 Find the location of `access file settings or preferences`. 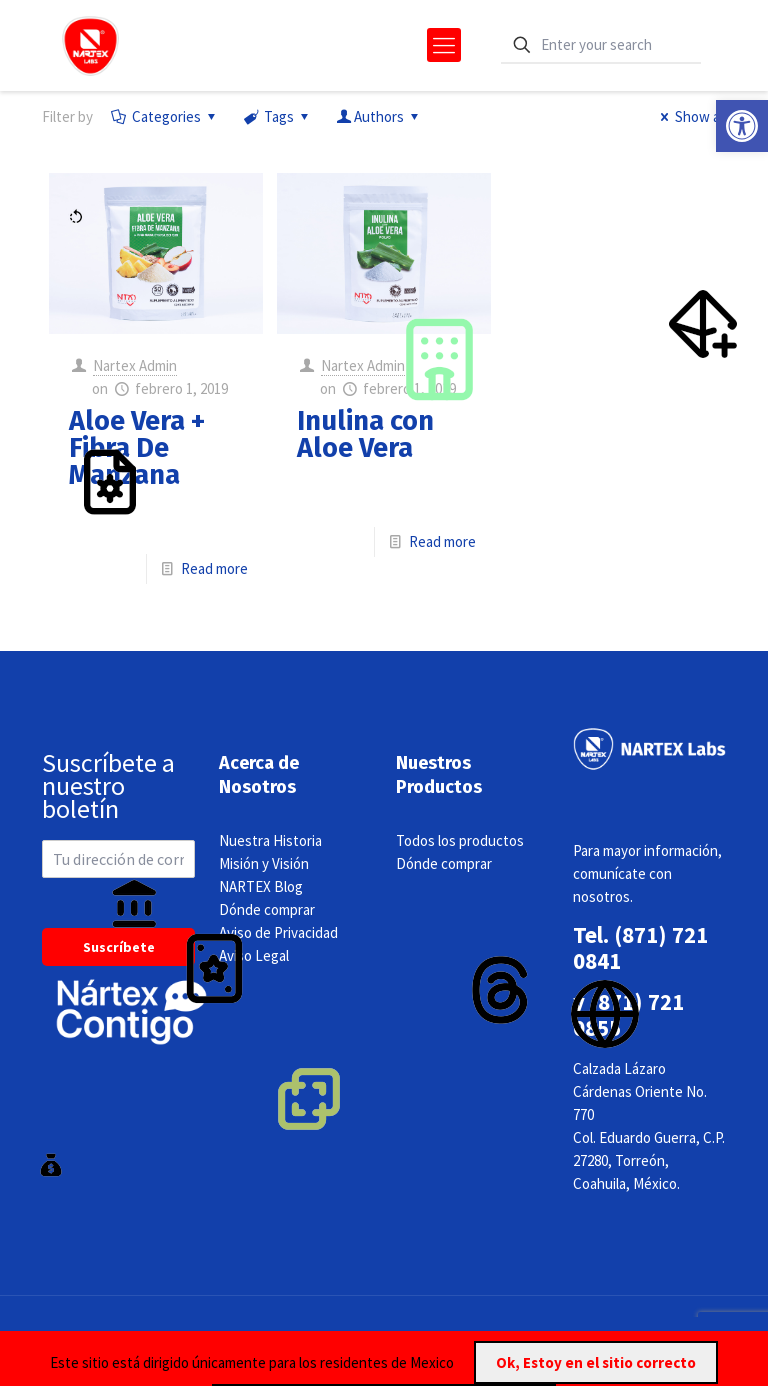

access file settings or preferences is located at coordinates (110, 482).